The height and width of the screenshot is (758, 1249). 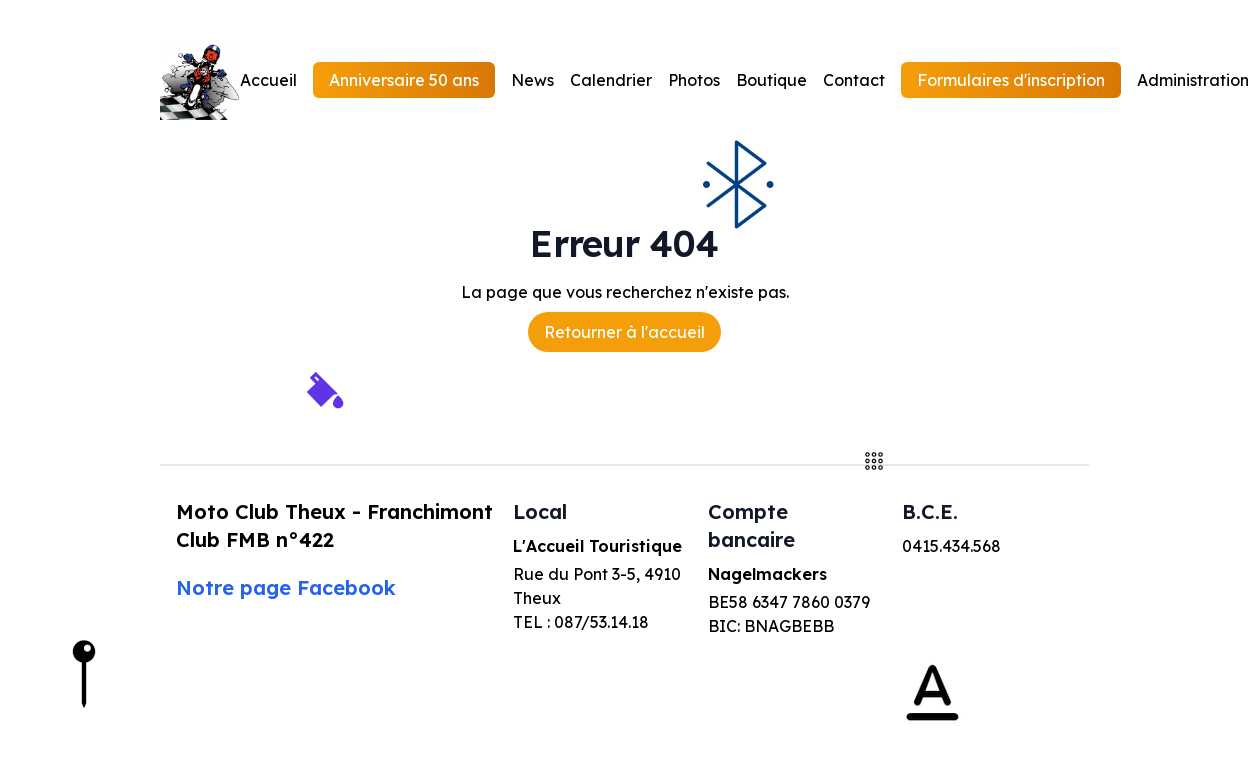 What do you see at coordinates (932, 694) in the screenshot?
I see `change text formatting options` at bounding box center [932, 694].